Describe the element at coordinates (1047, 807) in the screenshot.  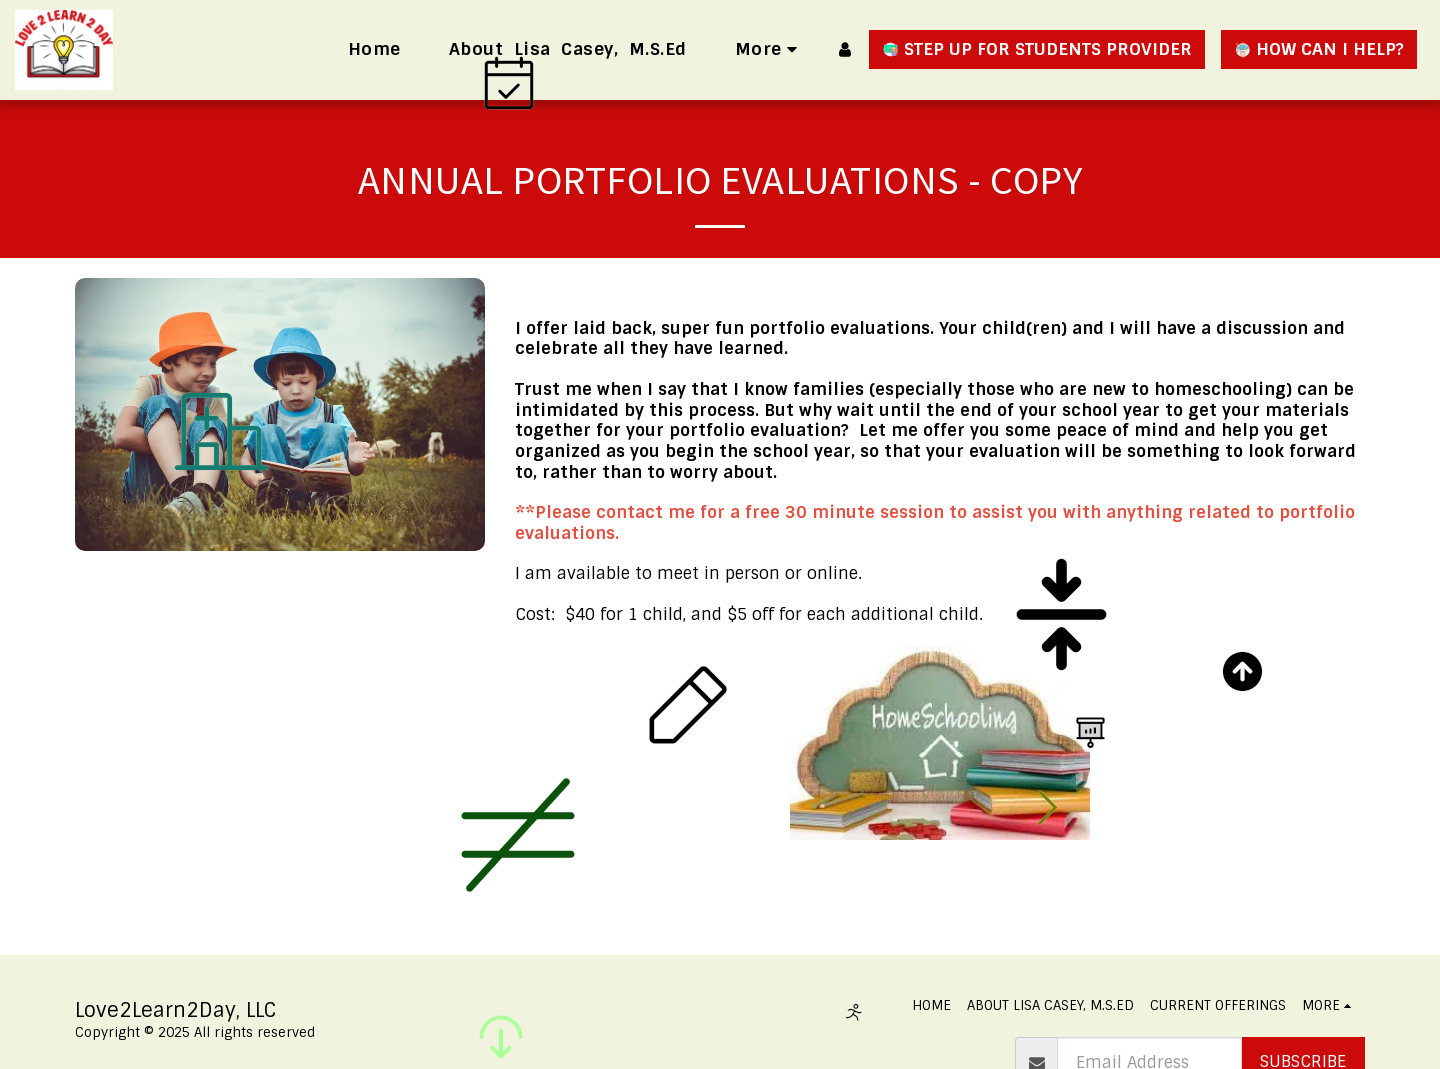
I see `navigate to the next item or page` at that location.